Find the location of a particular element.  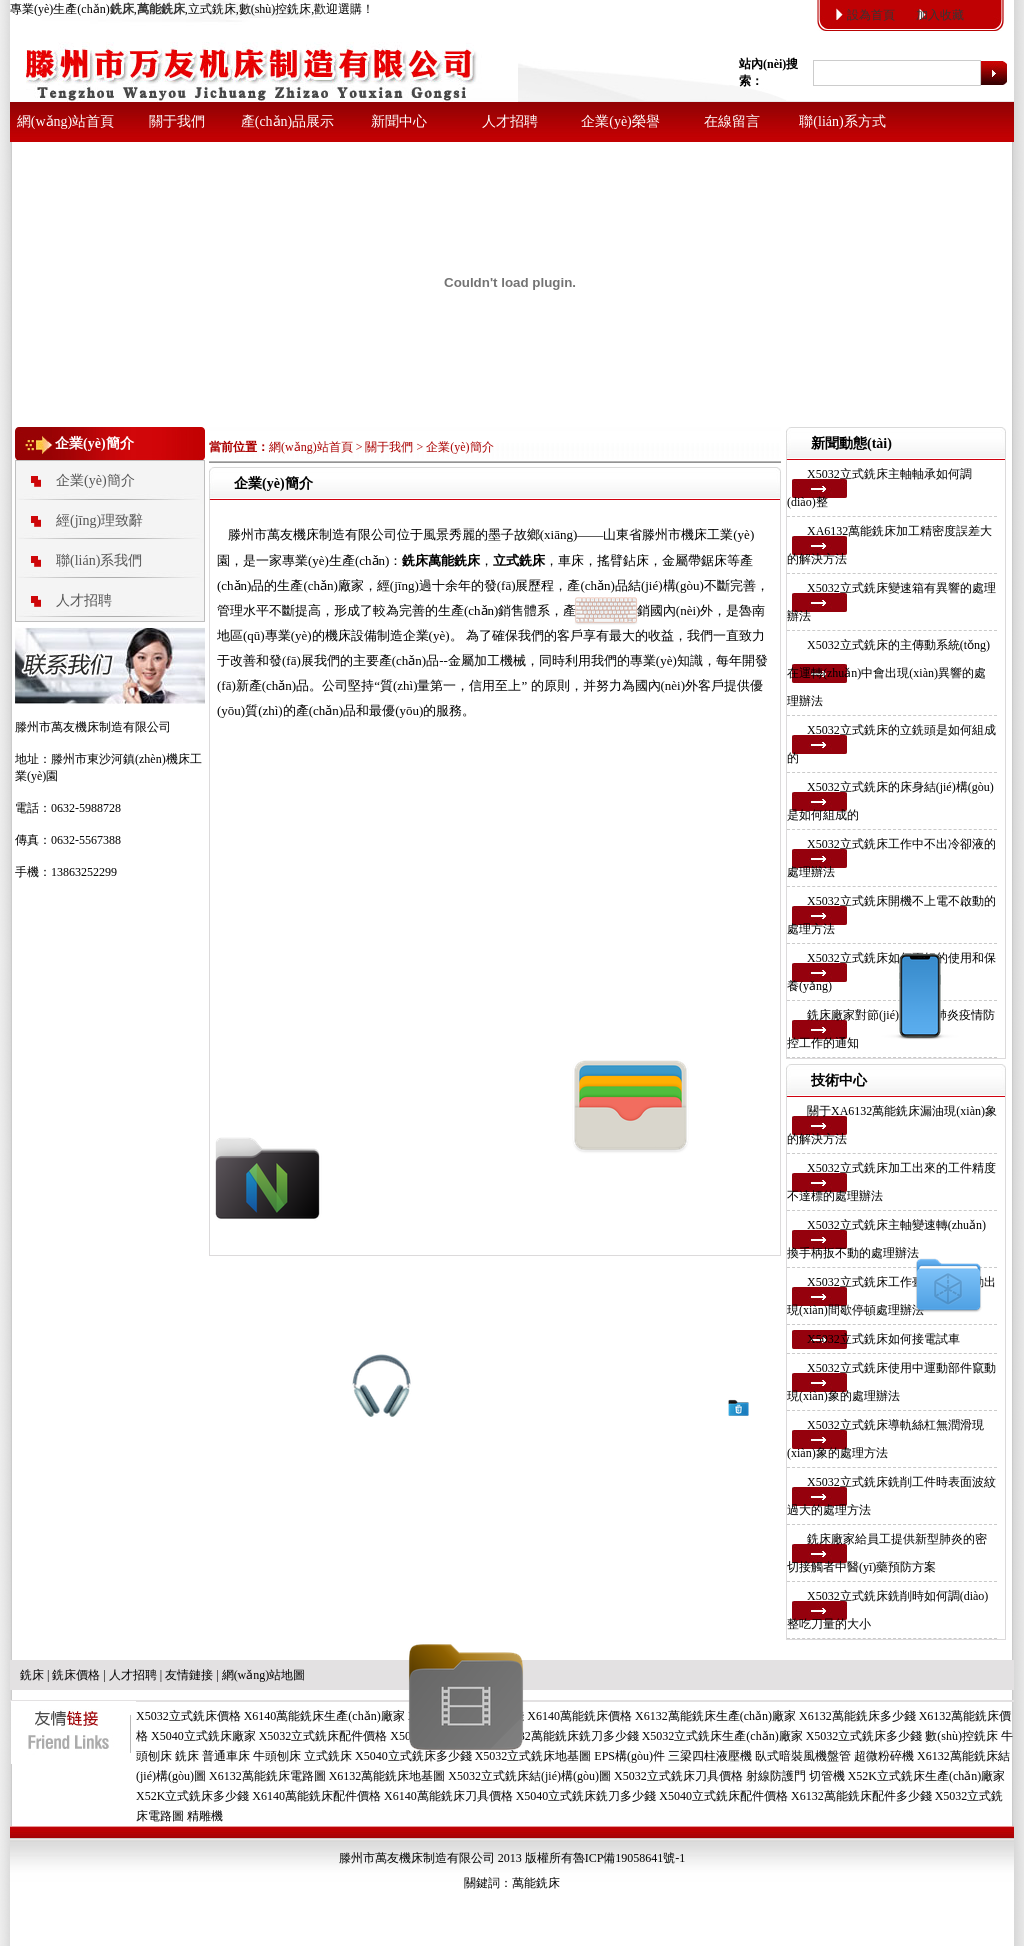

access wallet settings and preferences is located at coordinates (630, 1104).